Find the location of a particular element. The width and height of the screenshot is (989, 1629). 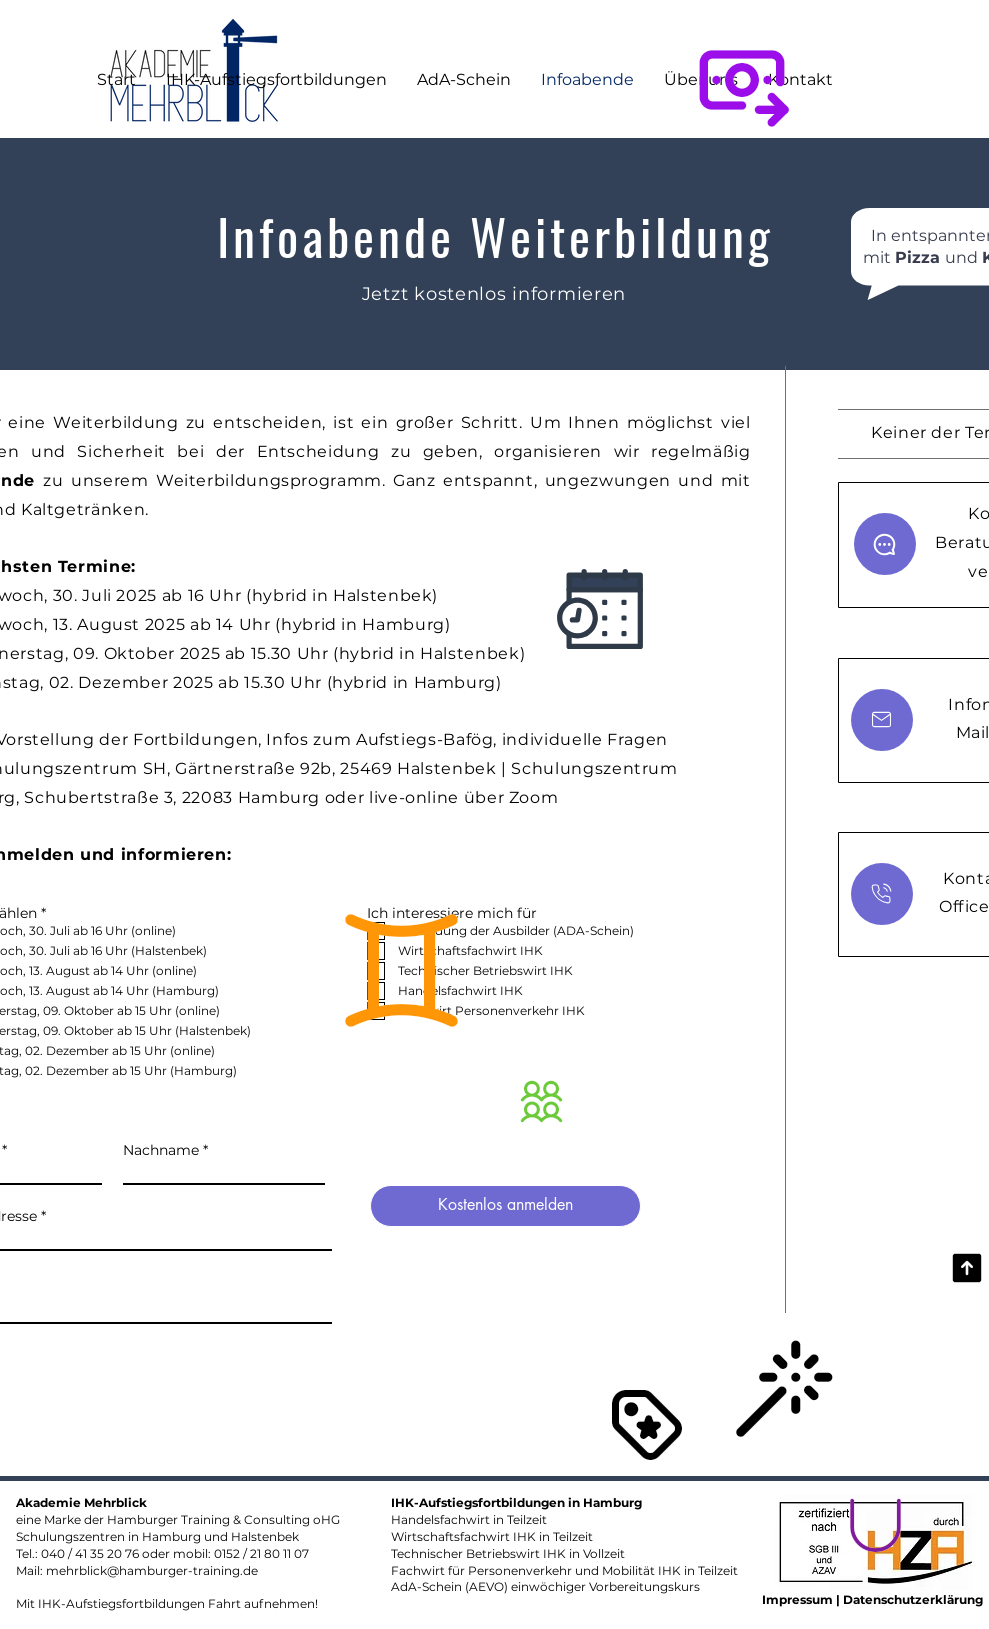

apply magic or auto-enhance effects is located at coordinates (782, 1391).